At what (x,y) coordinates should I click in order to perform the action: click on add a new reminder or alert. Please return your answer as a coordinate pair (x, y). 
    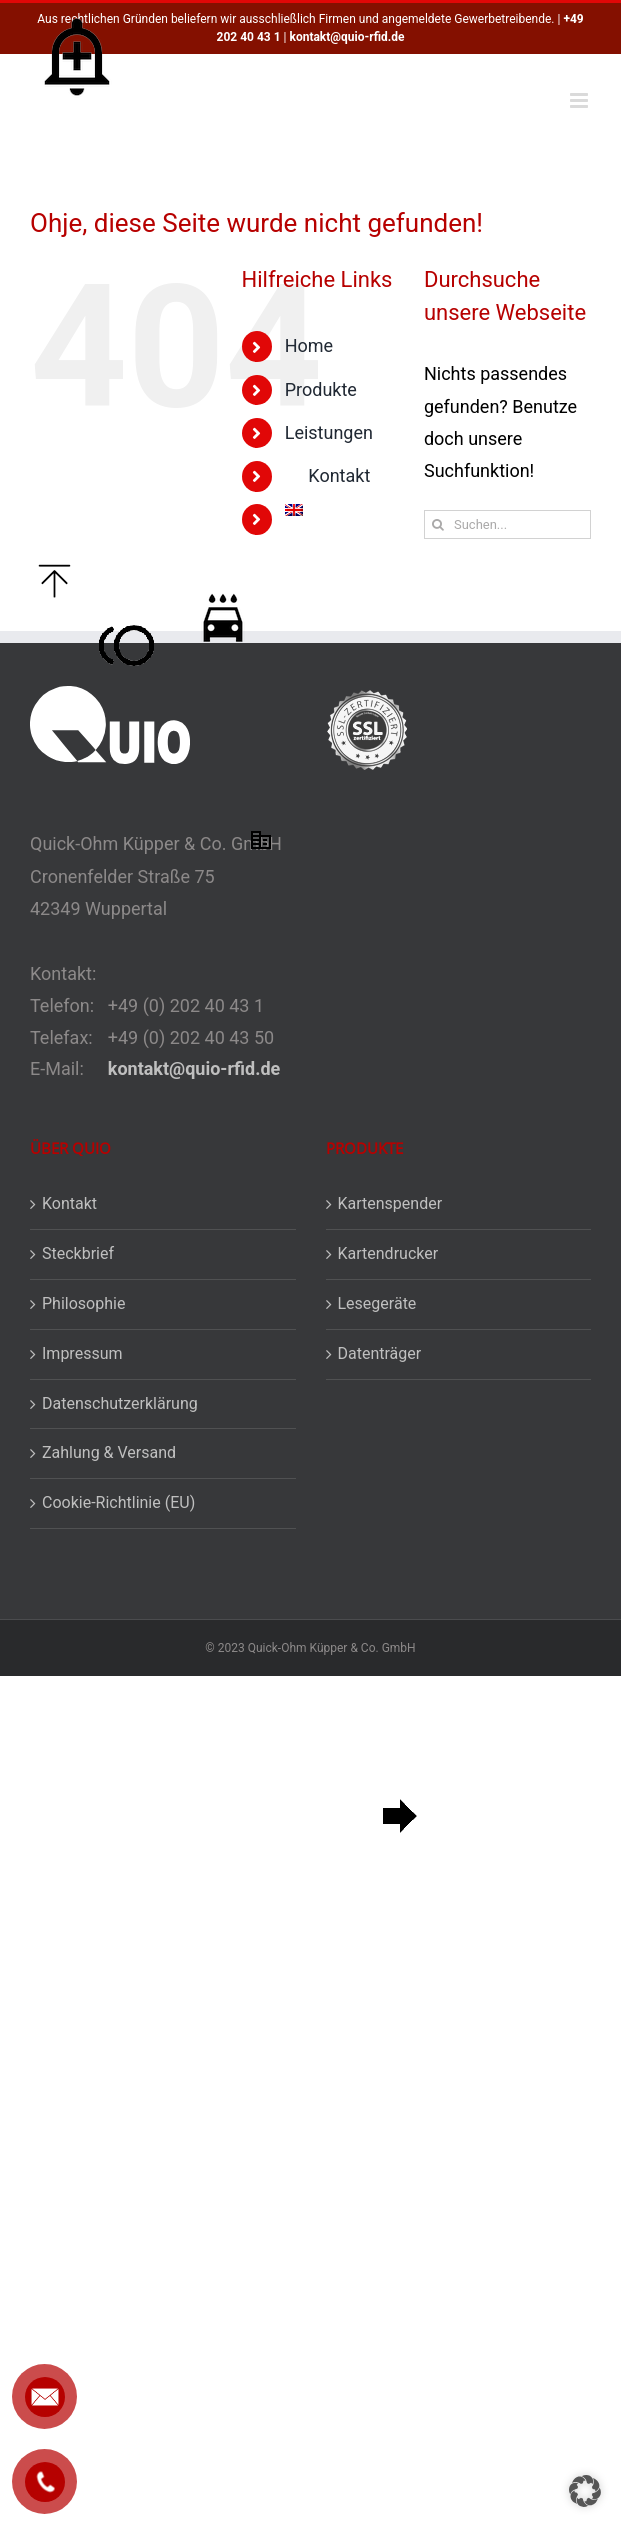
    Looking at the image, I should click on (77, 56).